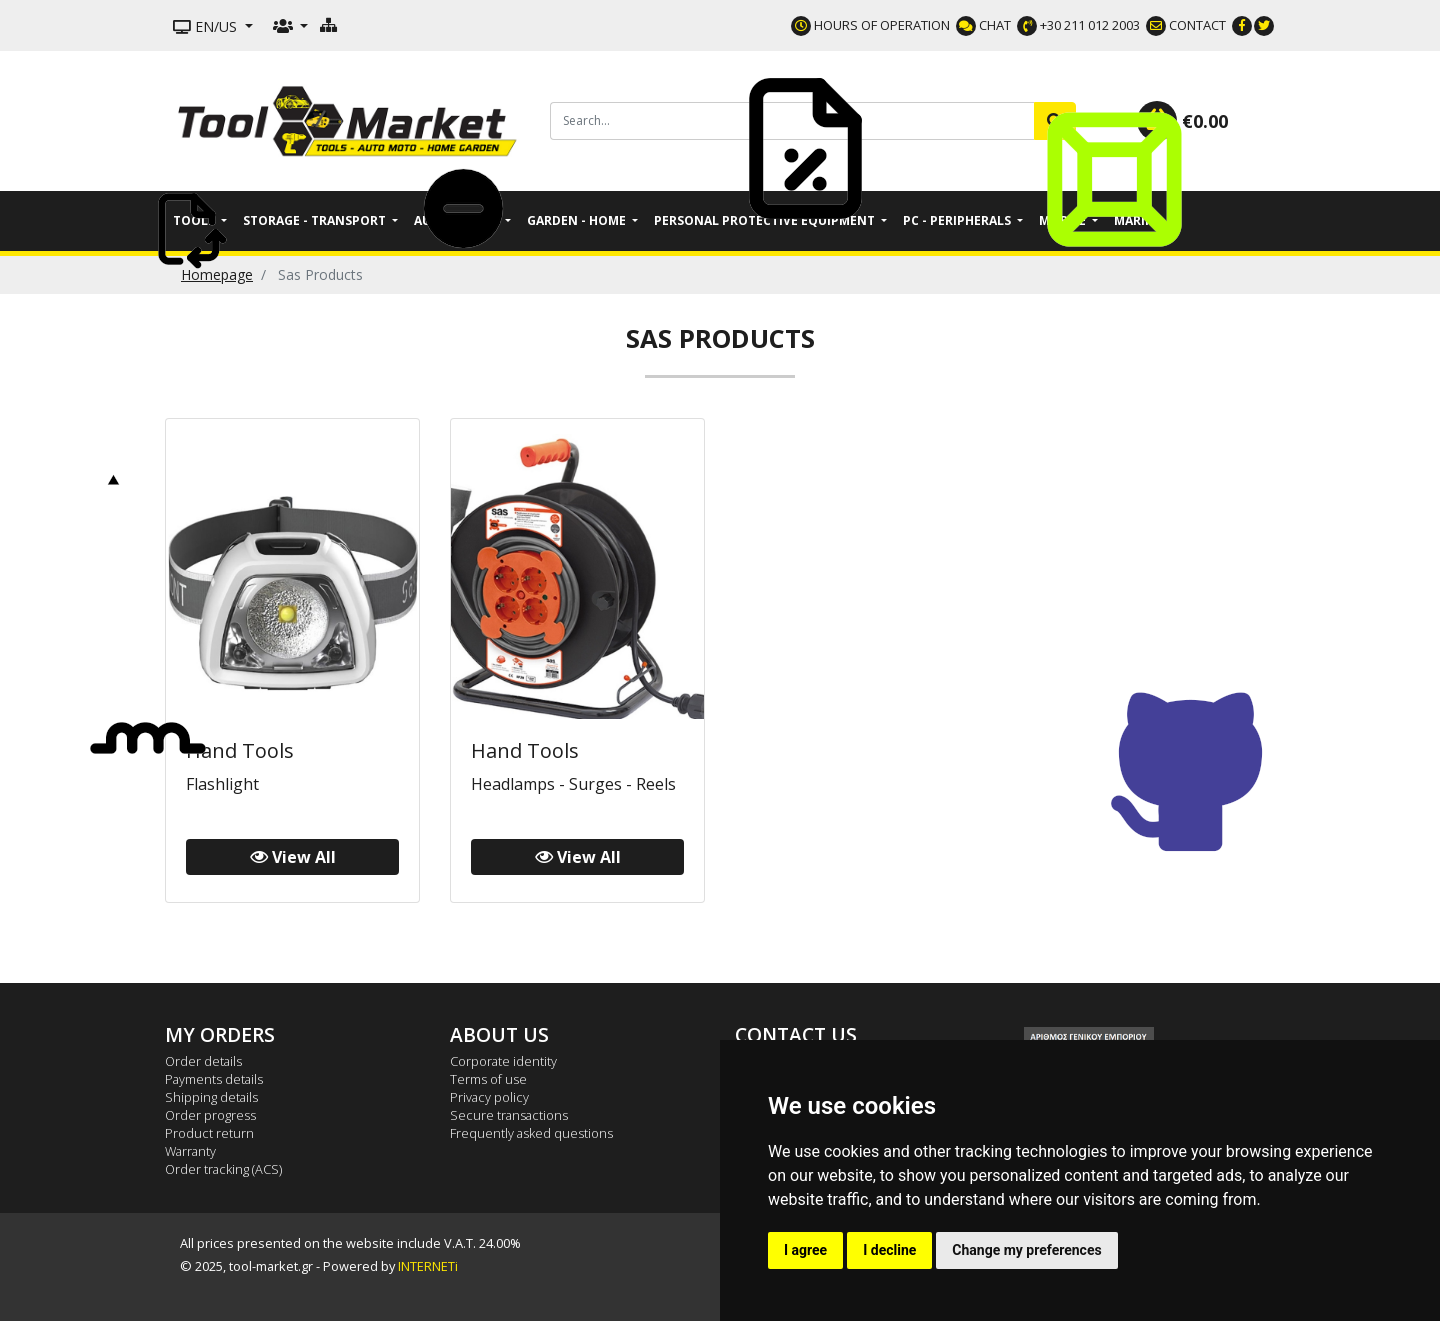  What do you see at coordinates (463, 208) in the screenshot?
I see `remove an item from a list` at bounding box center [463, 208].